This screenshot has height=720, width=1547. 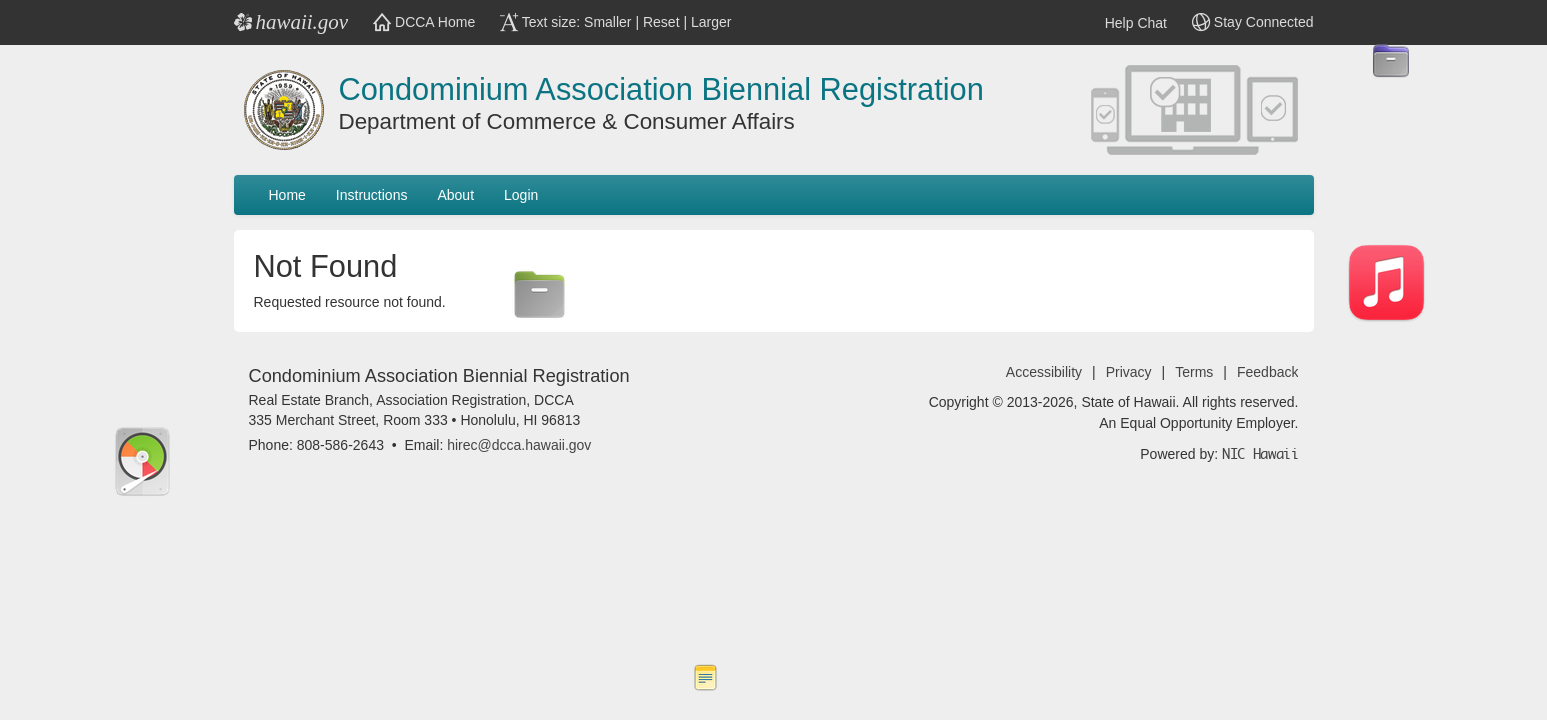 I want to click on open file manager application, so click(x=1391, y=60).